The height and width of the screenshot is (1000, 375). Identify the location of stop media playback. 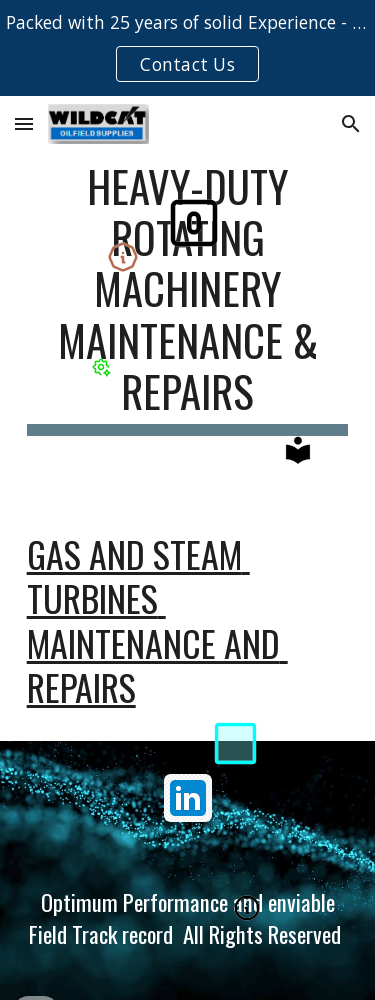
(235, 743).